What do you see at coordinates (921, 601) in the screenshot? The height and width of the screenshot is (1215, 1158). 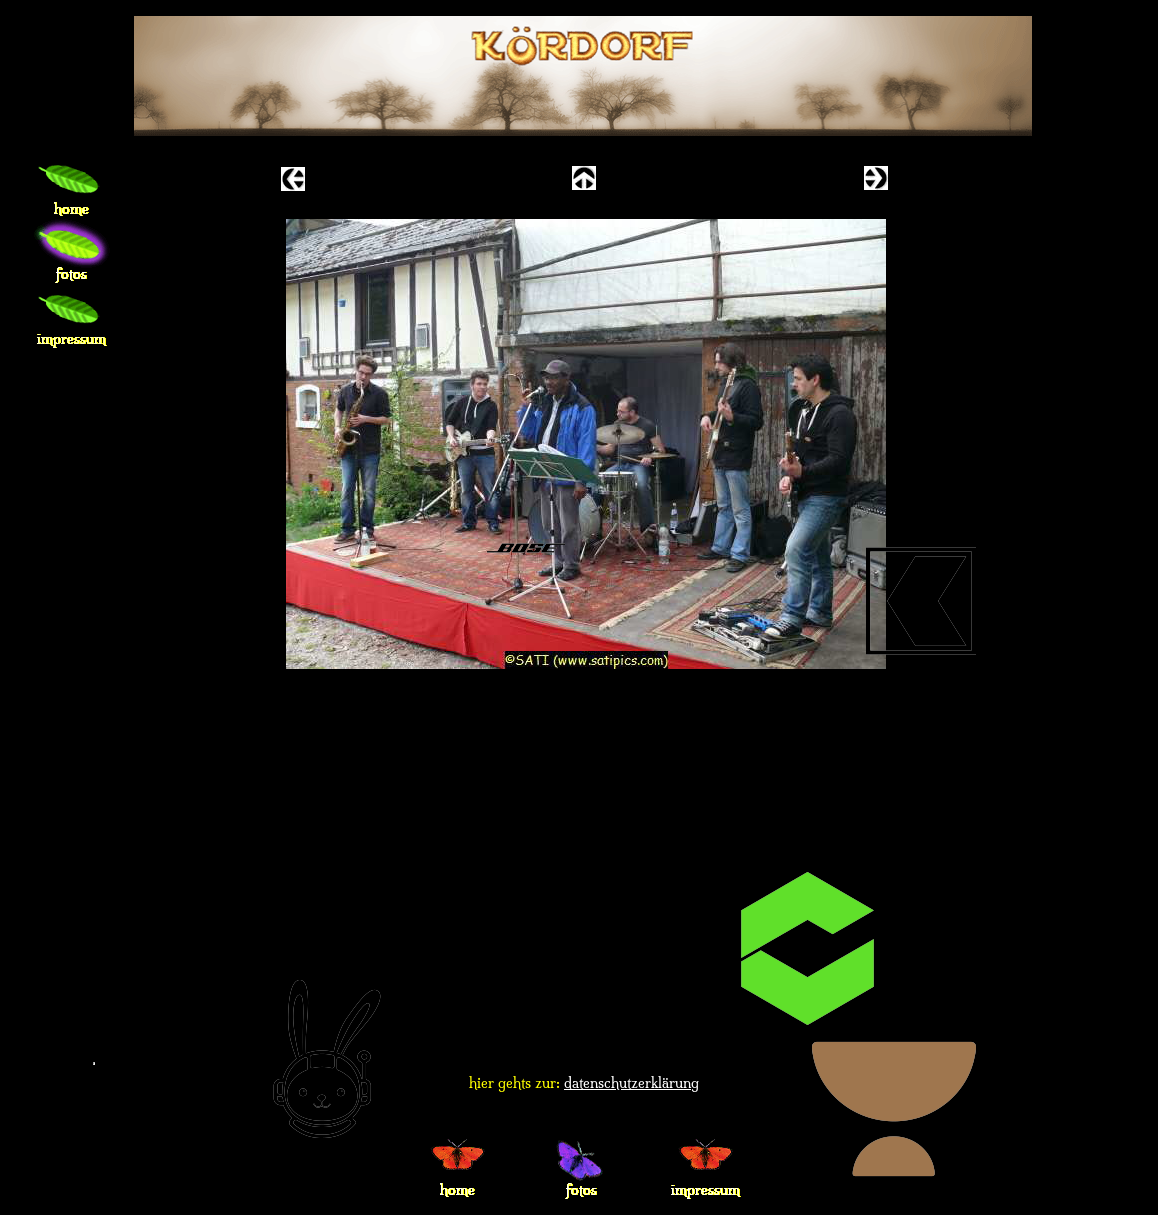 I see `thurgauer kantonalbank logo` at bounding box center [921, 601].